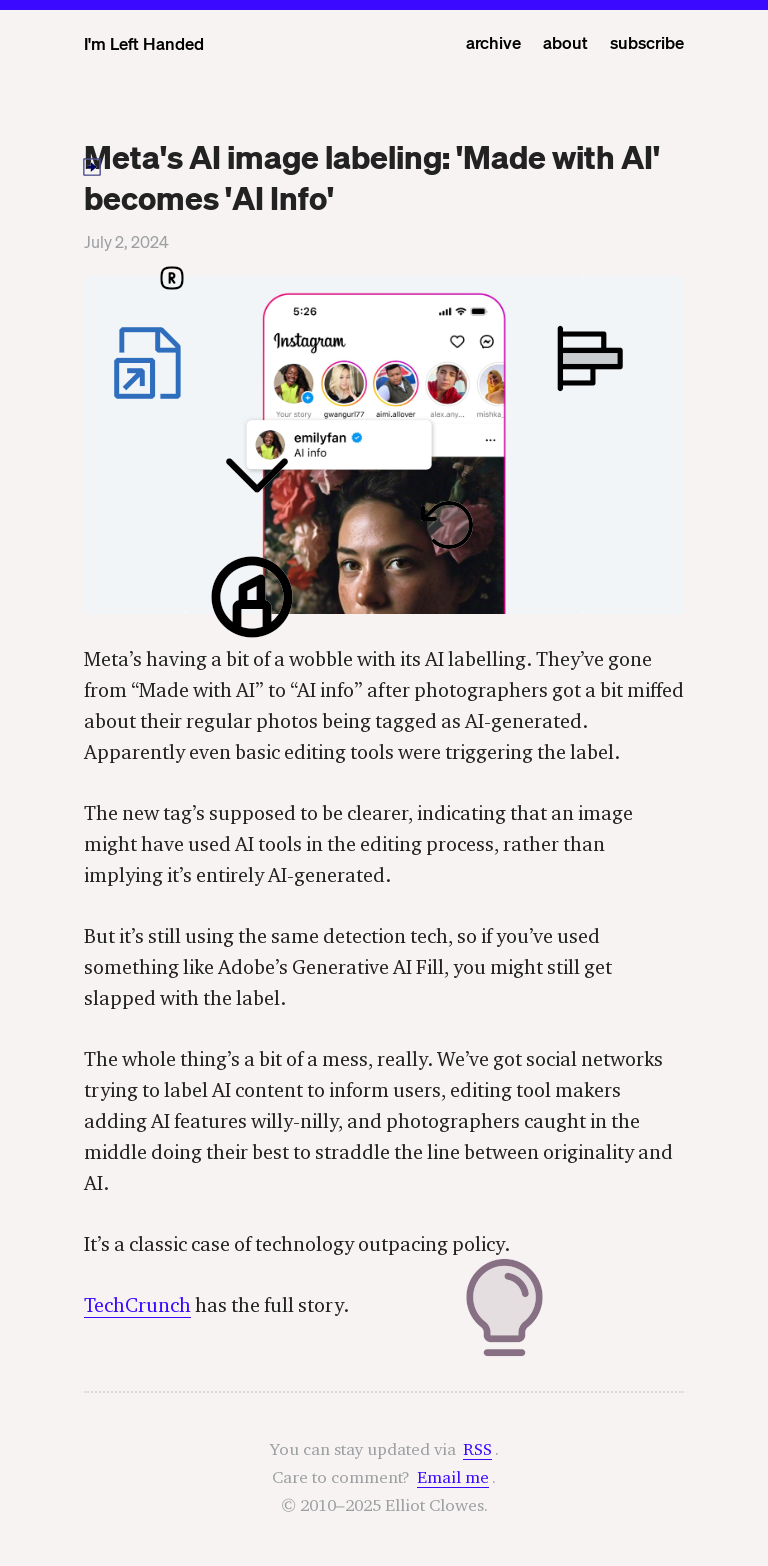 This screenshot has height=1566, width=768. What do you see at coordinates (449, 525) in the screenshot?
I see `undo last action` at bounding box center [449, 525].